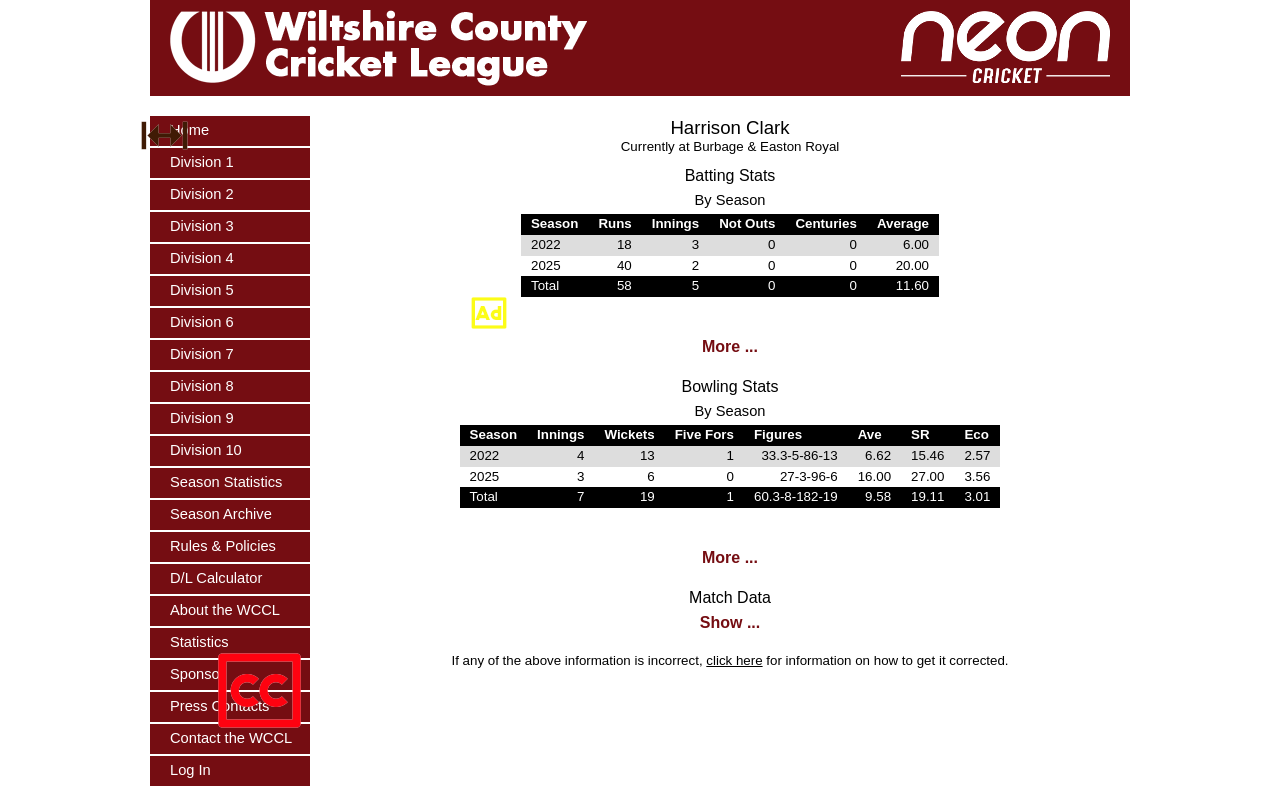  What do you see at coordinates (259, 690) in the screenshot?
I see `enable closed captions for video content` at bounding box center [259, 690].